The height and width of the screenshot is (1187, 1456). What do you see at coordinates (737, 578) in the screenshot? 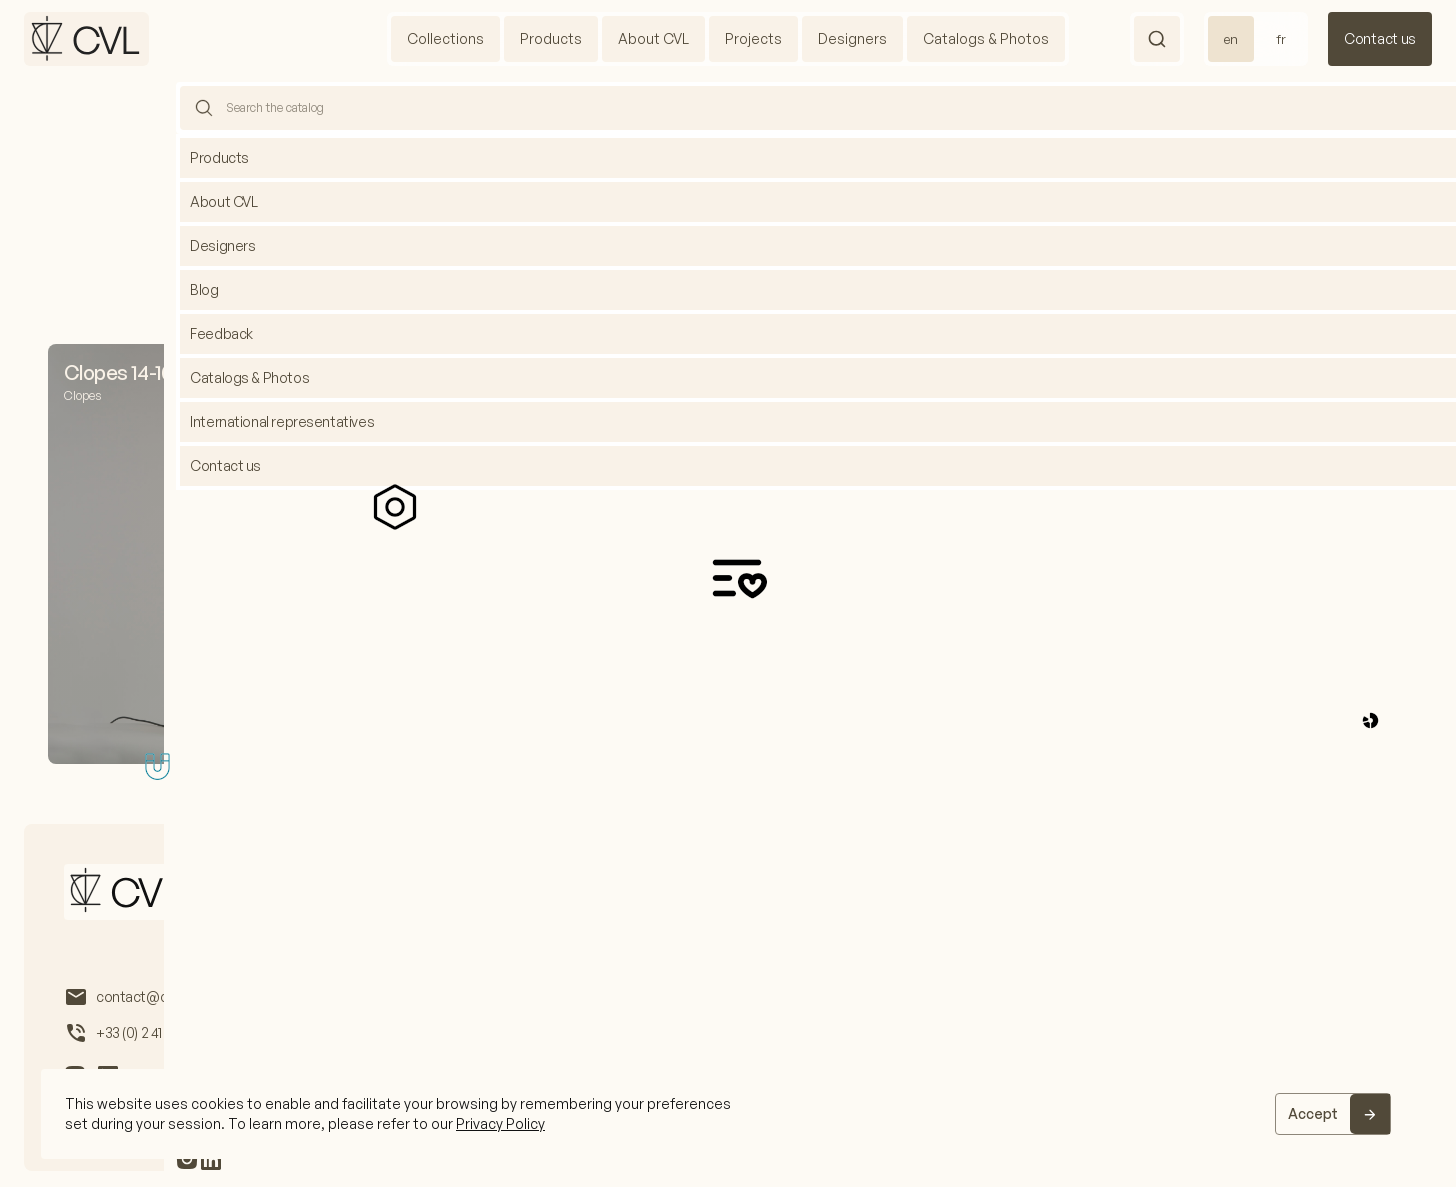
I see `view your favorites list` at bounding box center [737, 578].